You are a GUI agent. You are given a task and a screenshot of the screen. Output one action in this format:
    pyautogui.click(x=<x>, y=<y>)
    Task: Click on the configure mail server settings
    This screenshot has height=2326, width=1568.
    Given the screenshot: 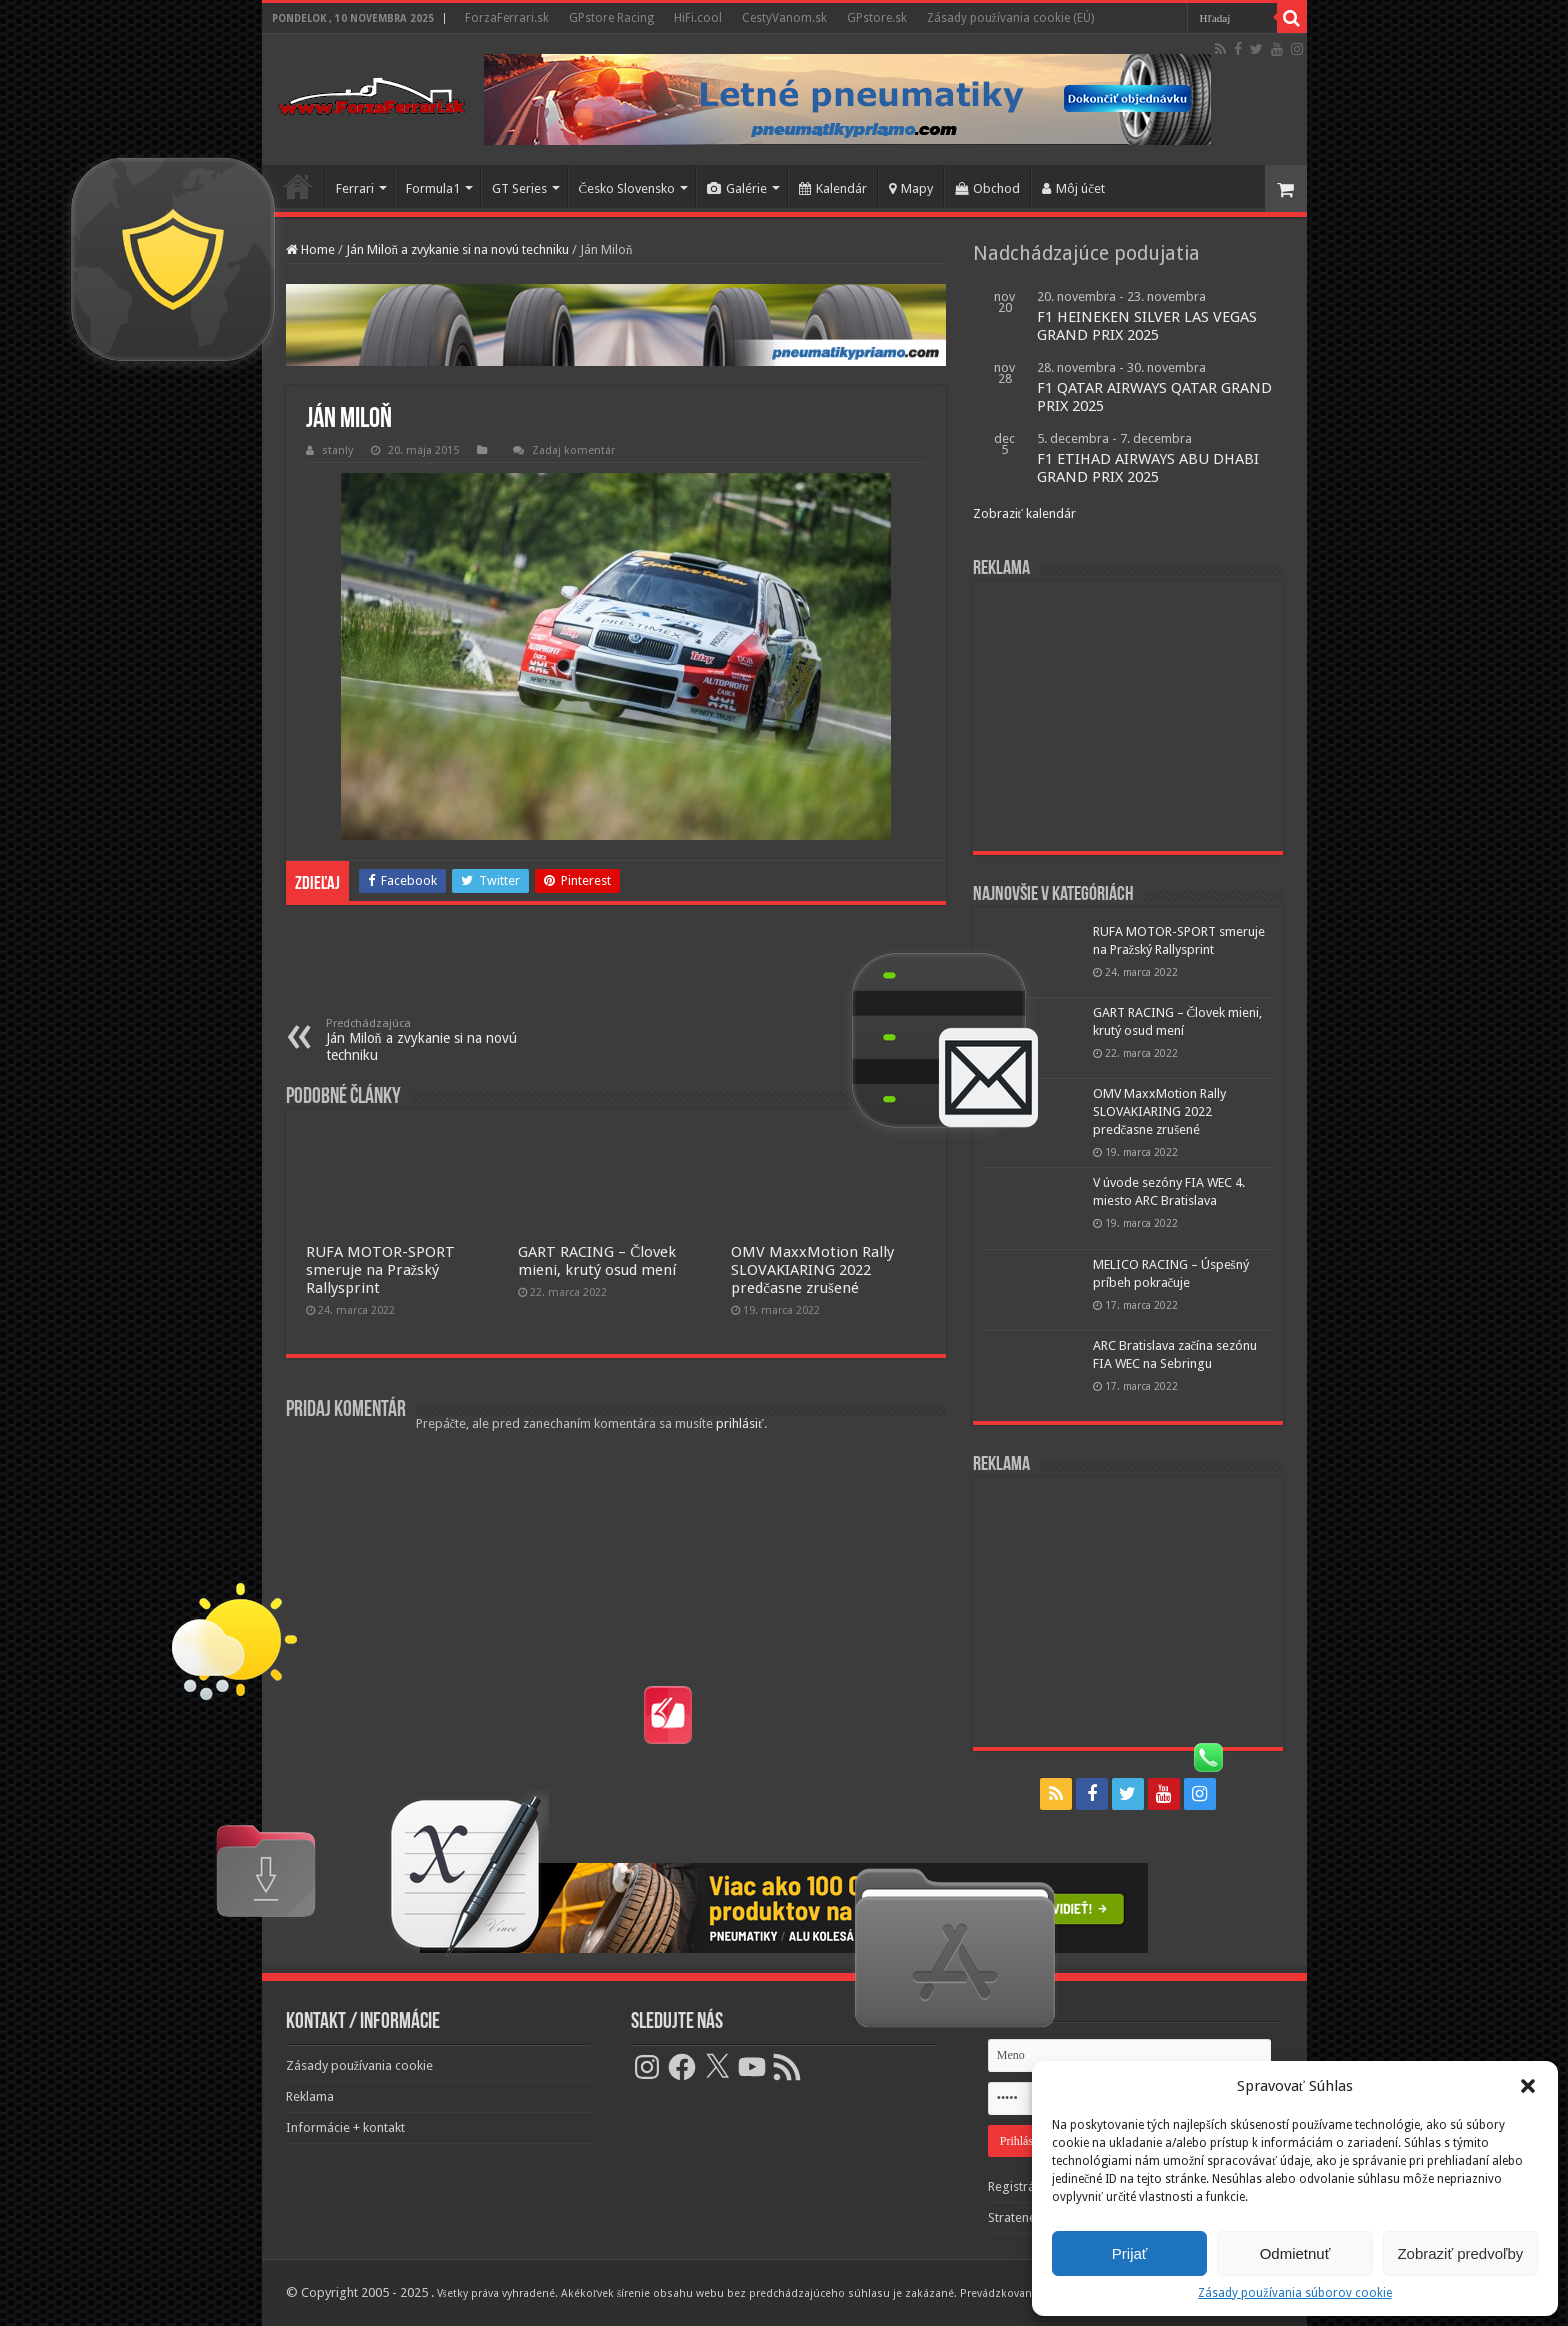 What is the action you would take?
    pyautogui.click(x=940, y=1043)
    